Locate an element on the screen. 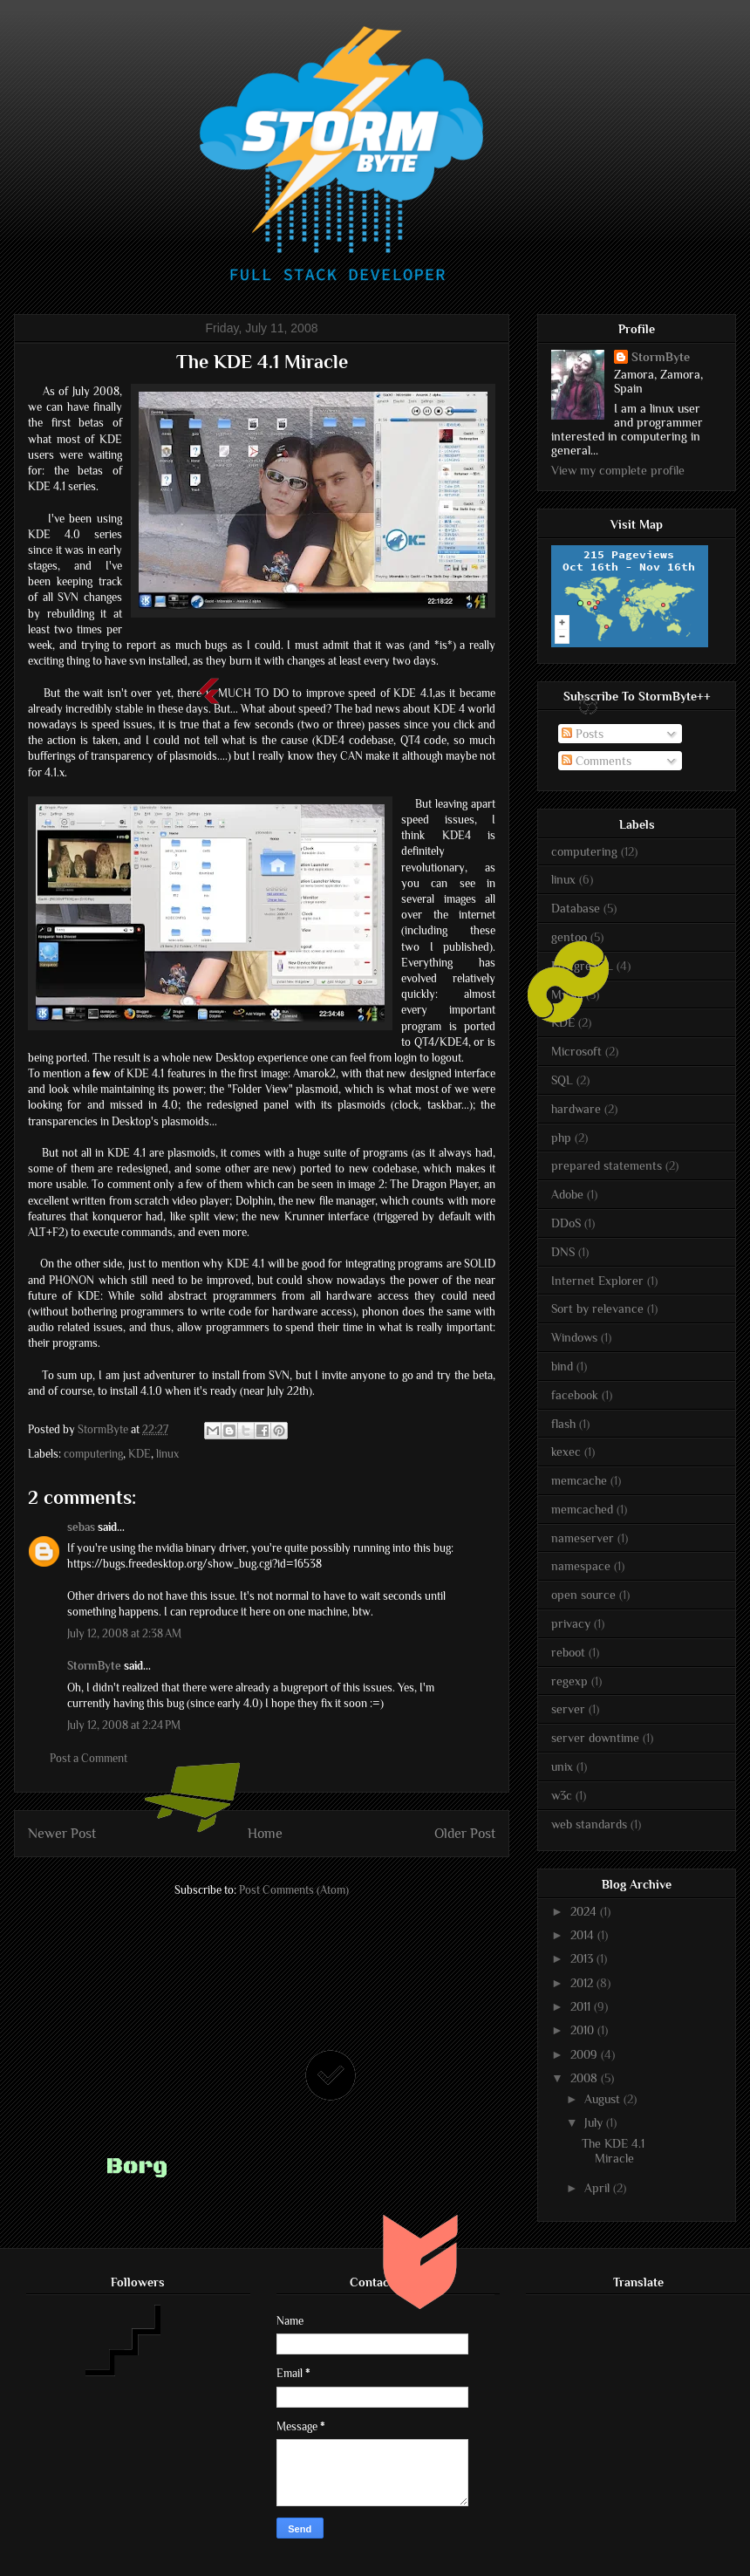 The width and height of the screenshot is (750, 2576). open Blockbench 3D modeling application is located at coordinates (192, 1797).